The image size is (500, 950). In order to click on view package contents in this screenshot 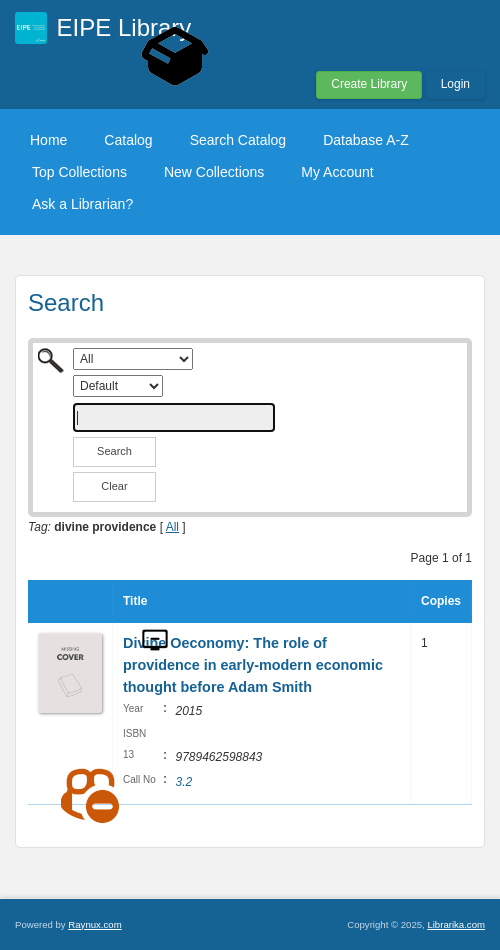, I will do `click(175, 56)`.